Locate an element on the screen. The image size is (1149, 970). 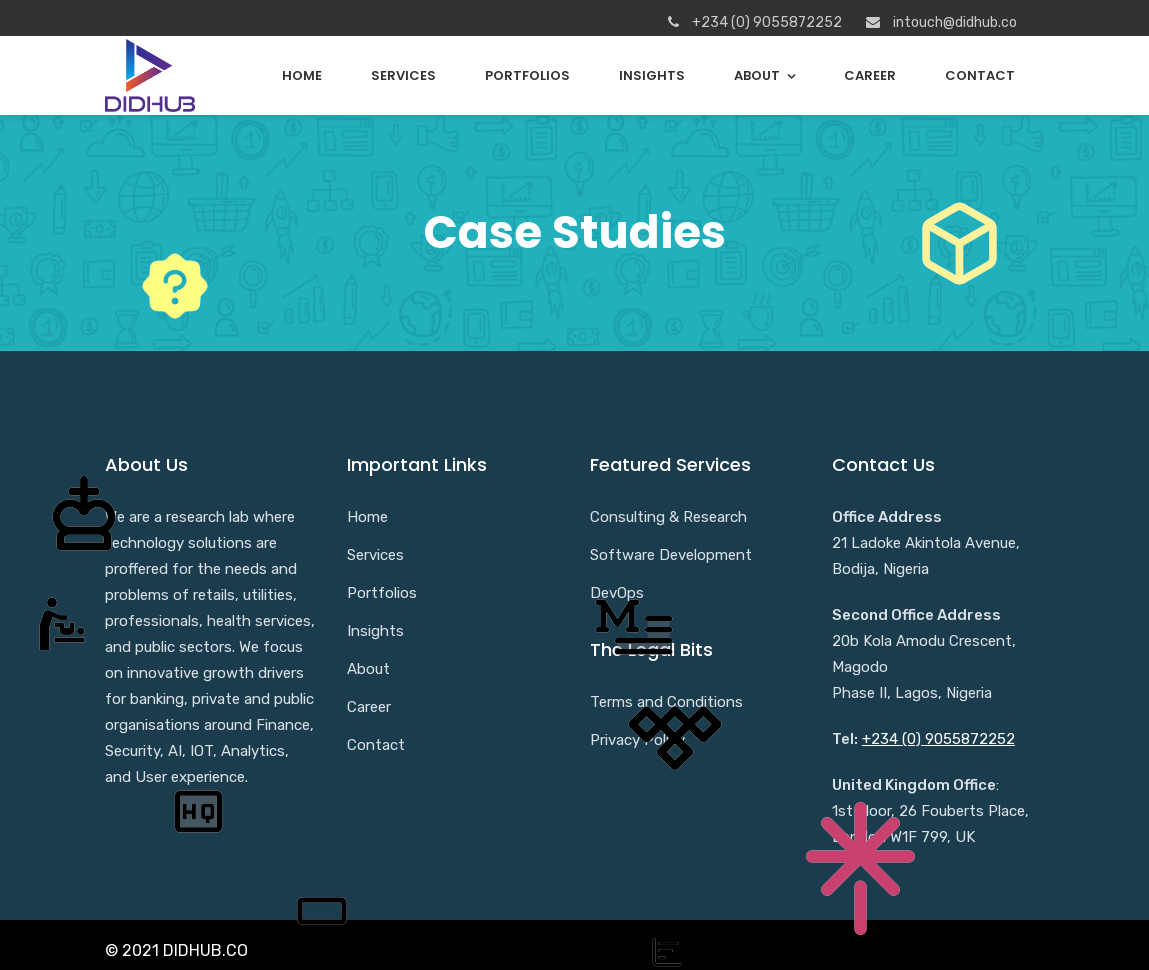
toggle high quality video or audio playback is located at coordinates (198, 811).